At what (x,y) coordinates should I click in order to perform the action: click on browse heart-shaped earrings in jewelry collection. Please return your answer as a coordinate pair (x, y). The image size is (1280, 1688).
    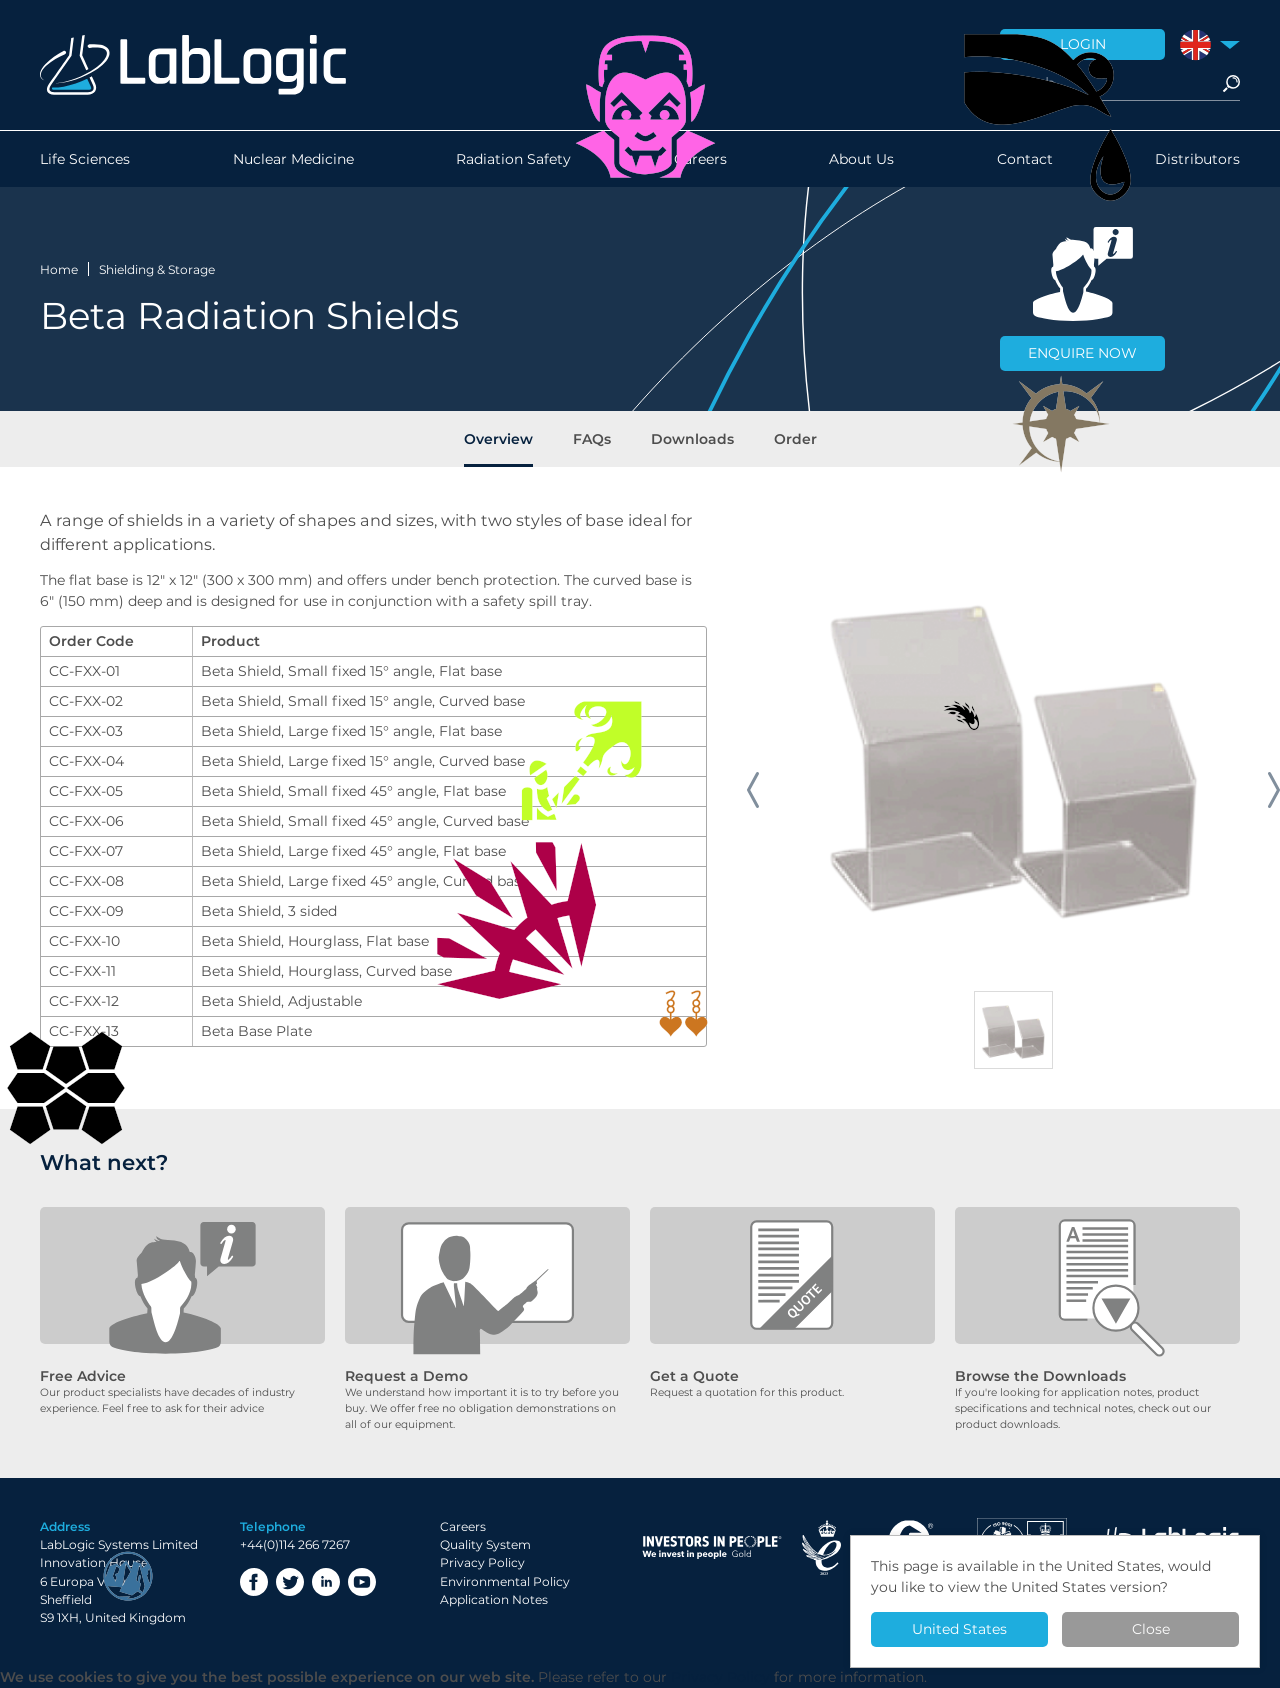
    Looking at the image, I should click on (683, 1013).